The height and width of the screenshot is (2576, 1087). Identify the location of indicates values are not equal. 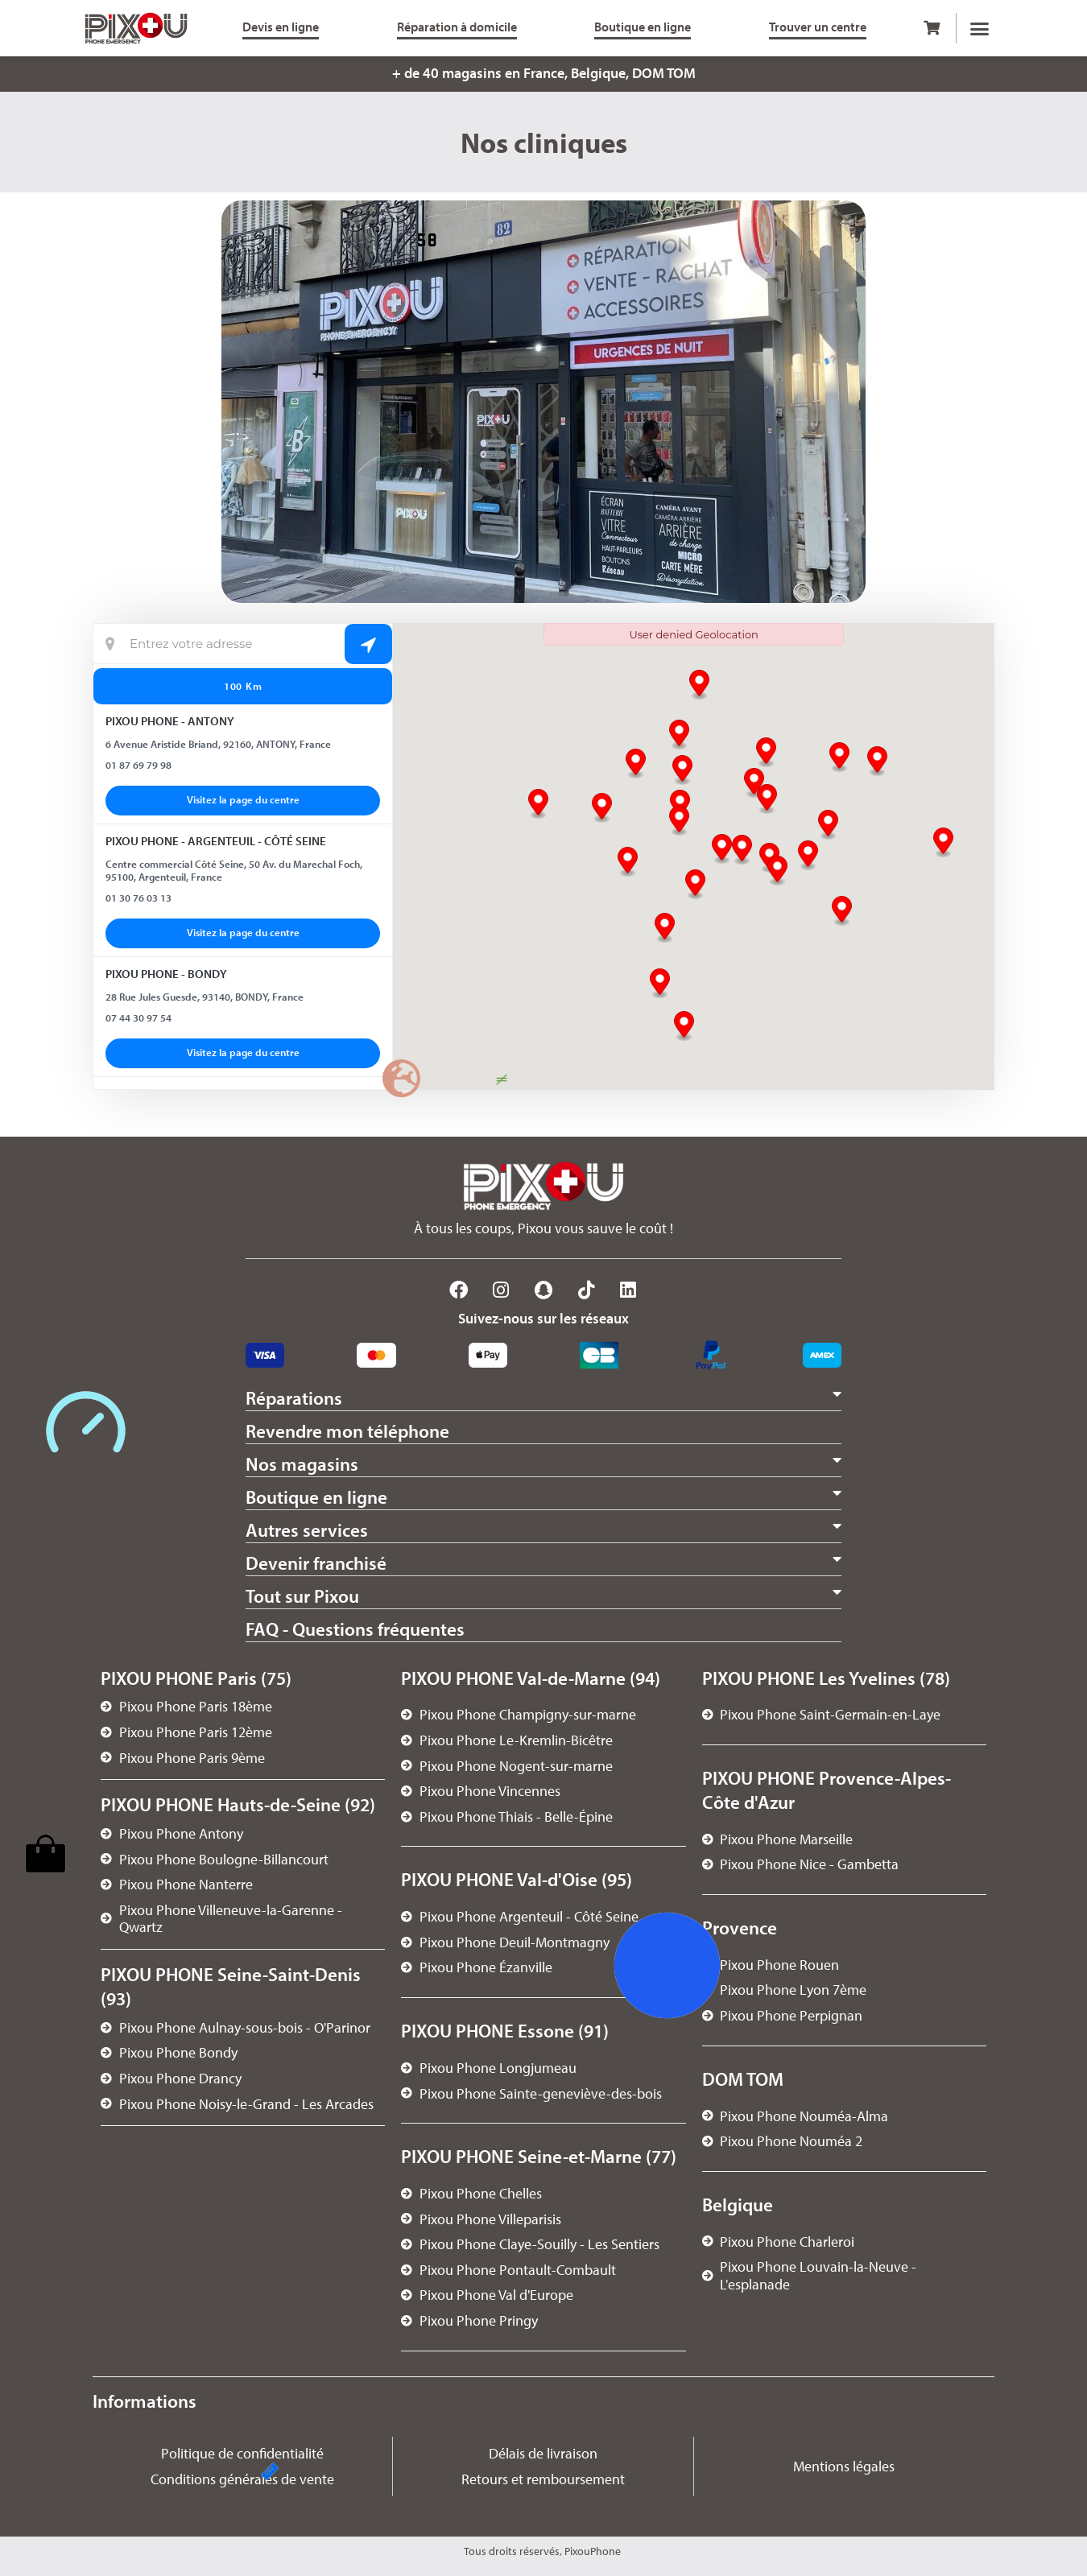
(502, 1080).